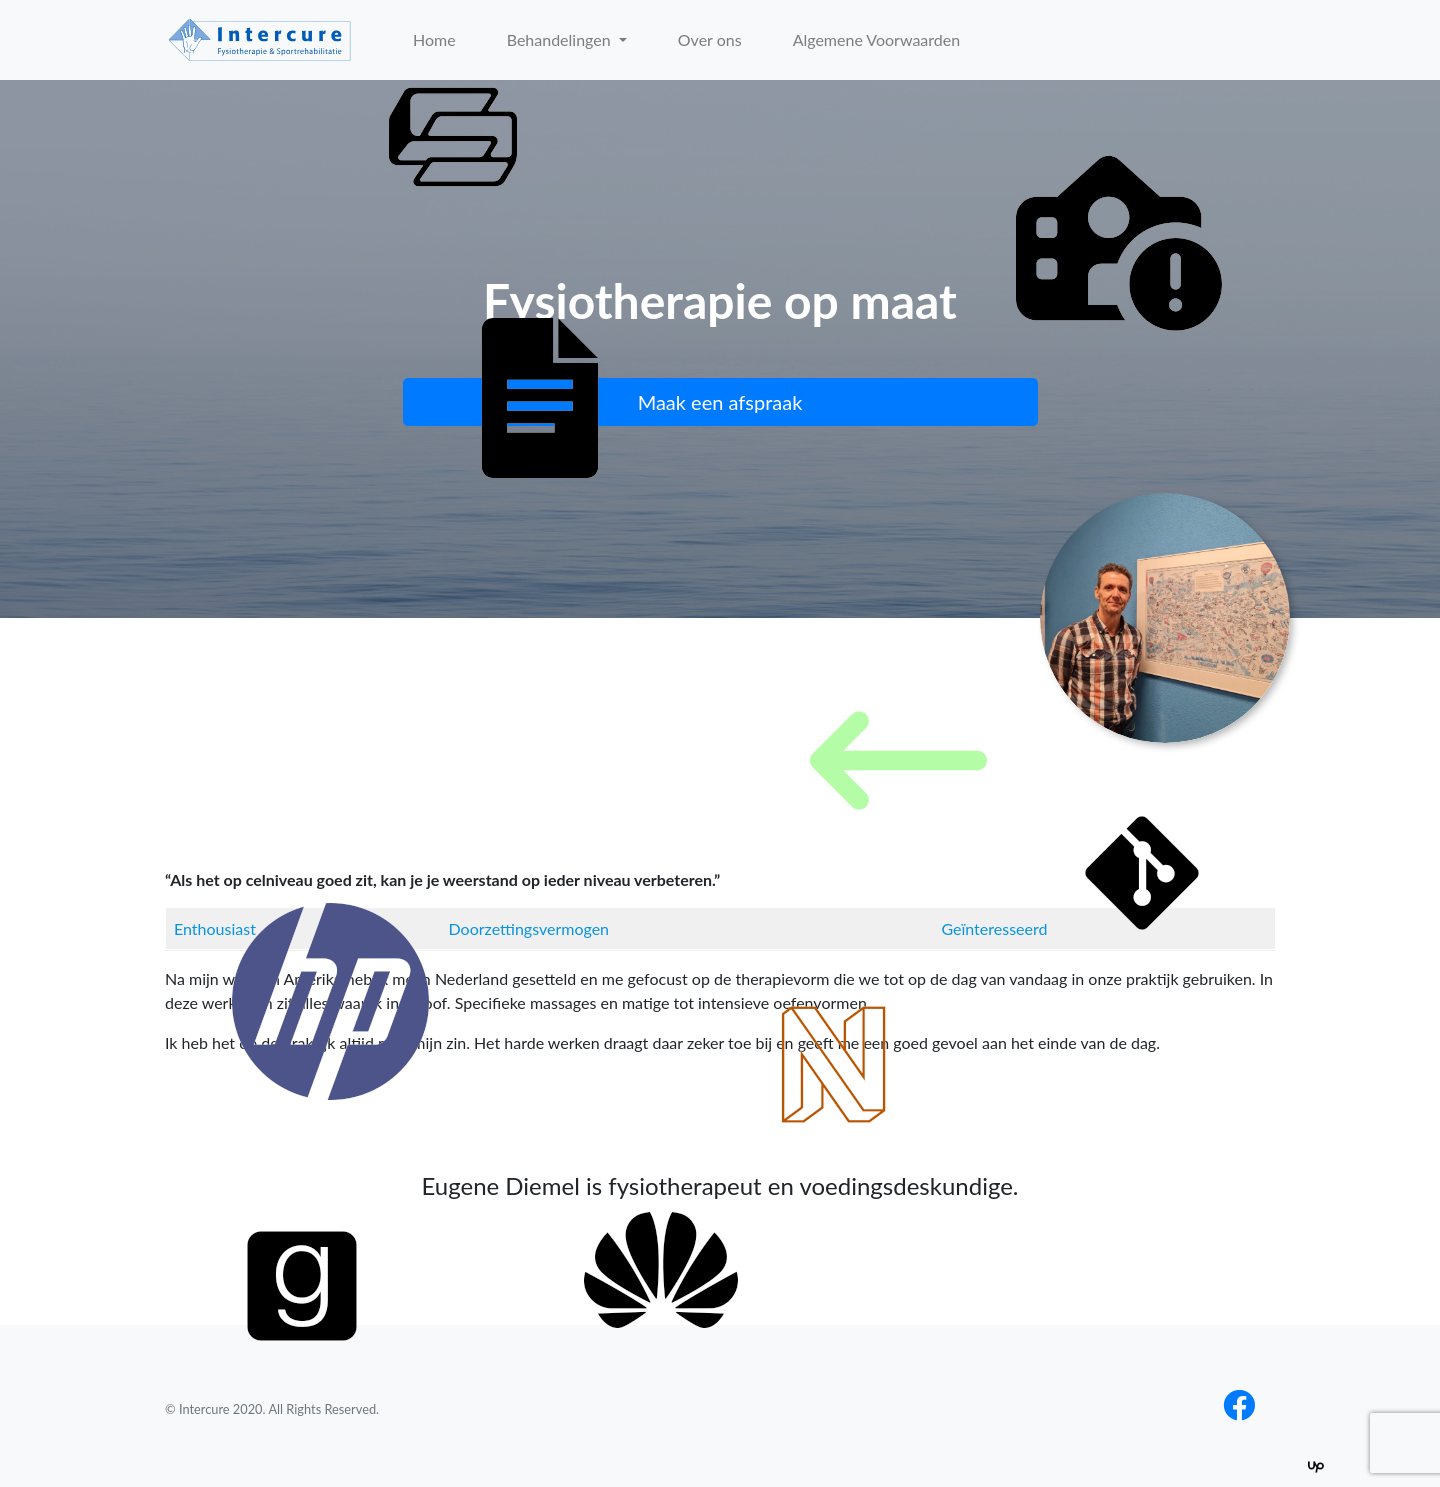 The image size is (1440, 1487). What do you see at coordinates (330, 1001) in the screenshot?
I see `HP brand logo` at bounding box center [330, 1001].